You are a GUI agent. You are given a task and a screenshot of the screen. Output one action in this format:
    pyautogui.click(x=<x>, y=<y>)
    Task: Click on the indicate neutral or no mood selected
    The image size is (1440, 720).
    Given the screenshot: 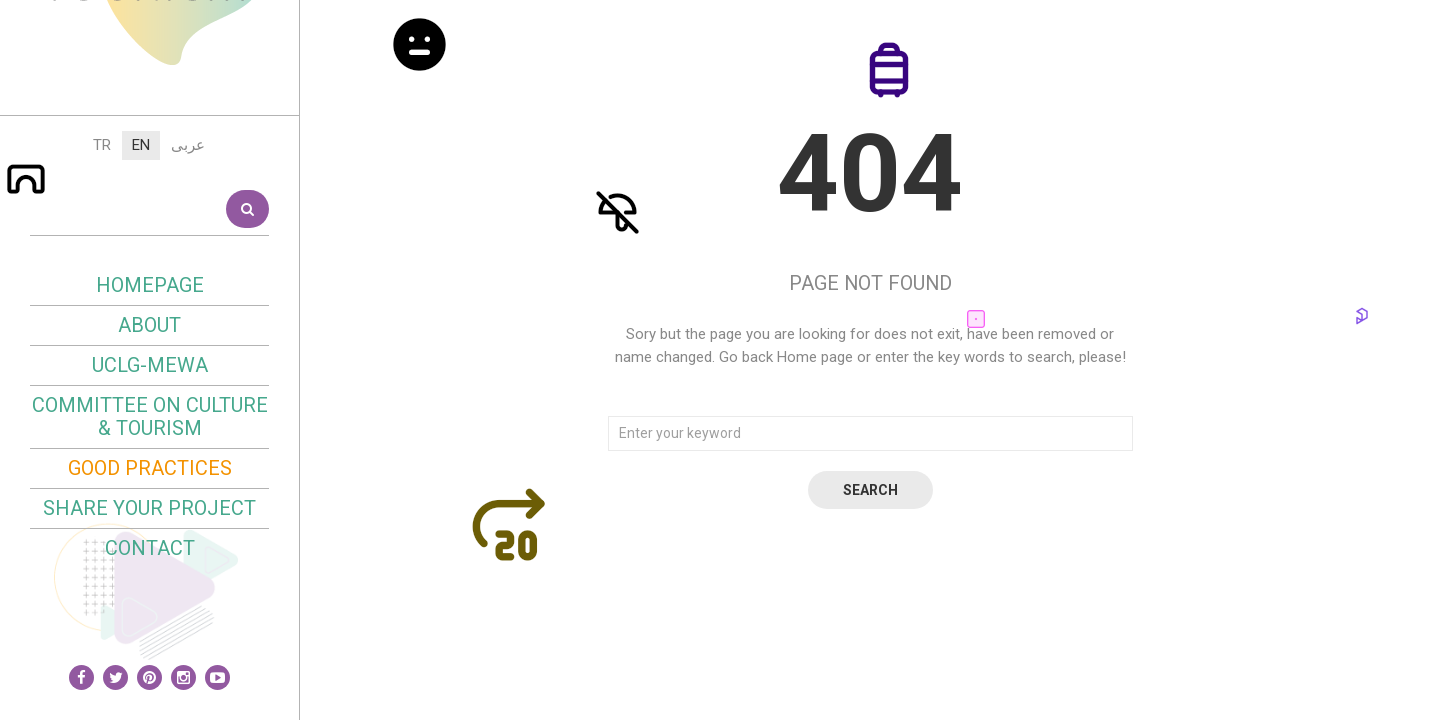 What is the action you would take?
    pyautogui.click(x=419, y=44)
    